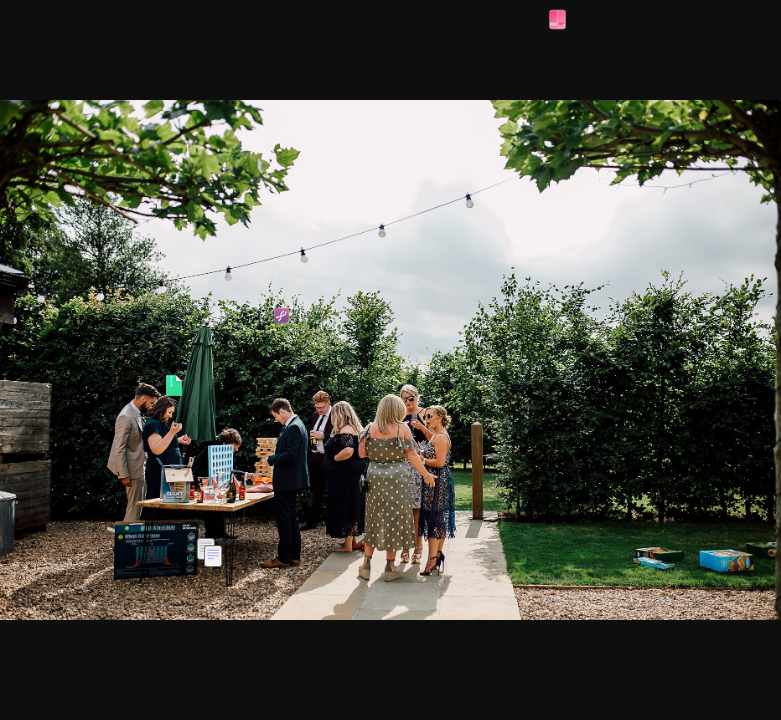  What do you see at coordinates (557, 19) in the screenshot?
I see `a debian software package file` at bounding box center [557, 19].